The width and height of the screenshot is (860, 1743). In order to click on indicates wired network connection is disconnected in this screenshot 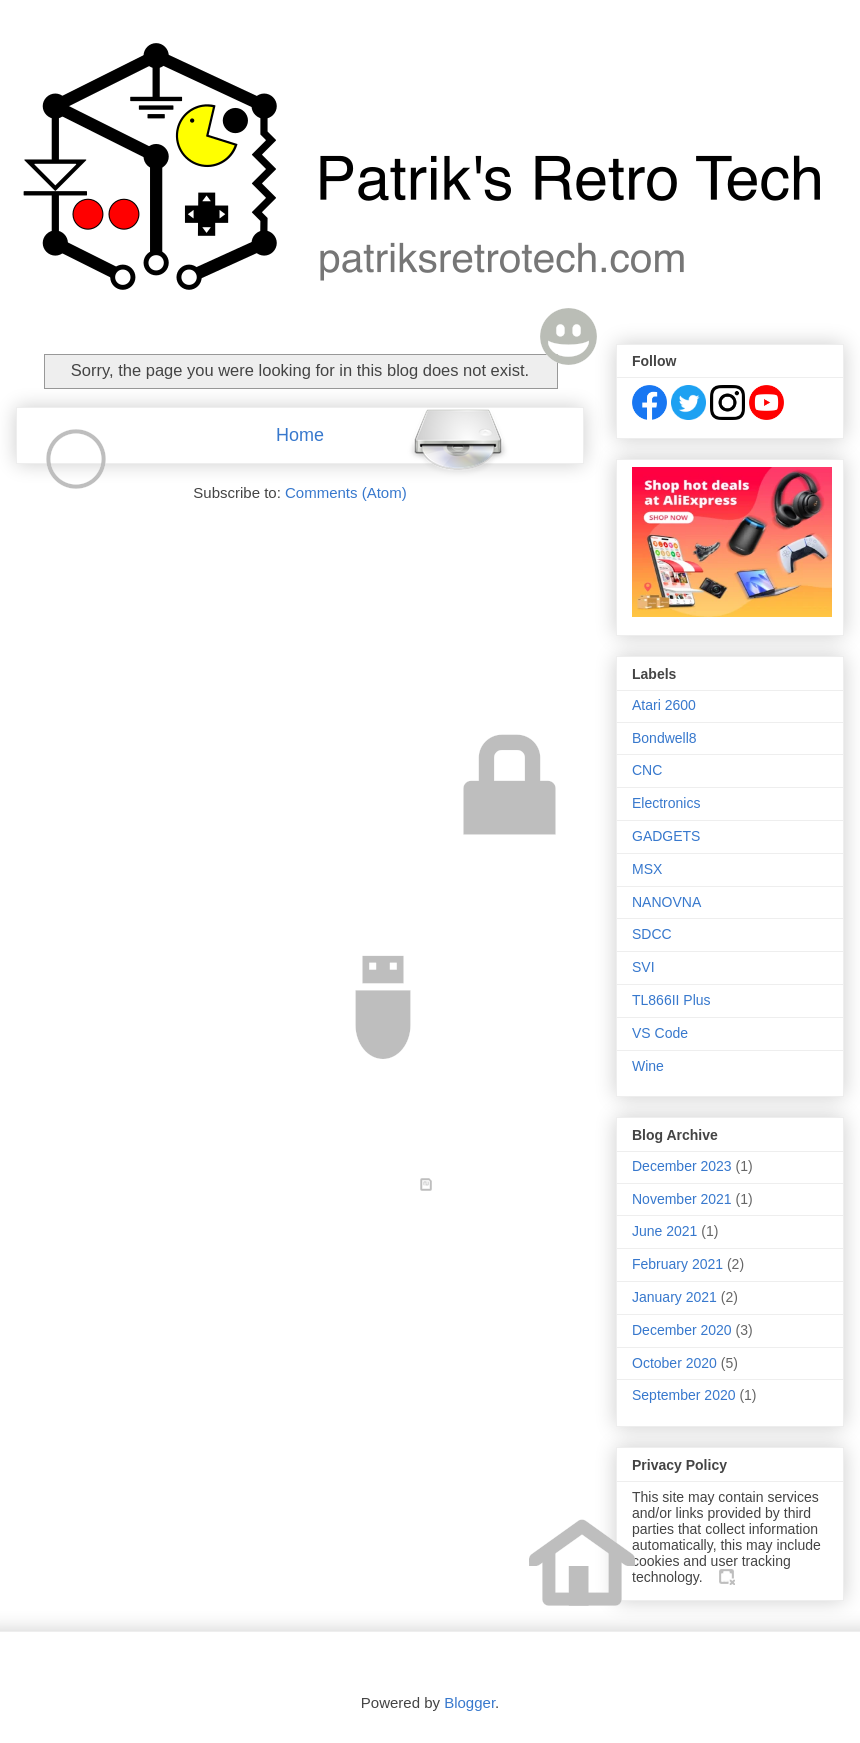, I will do `click(726, 1576)`.